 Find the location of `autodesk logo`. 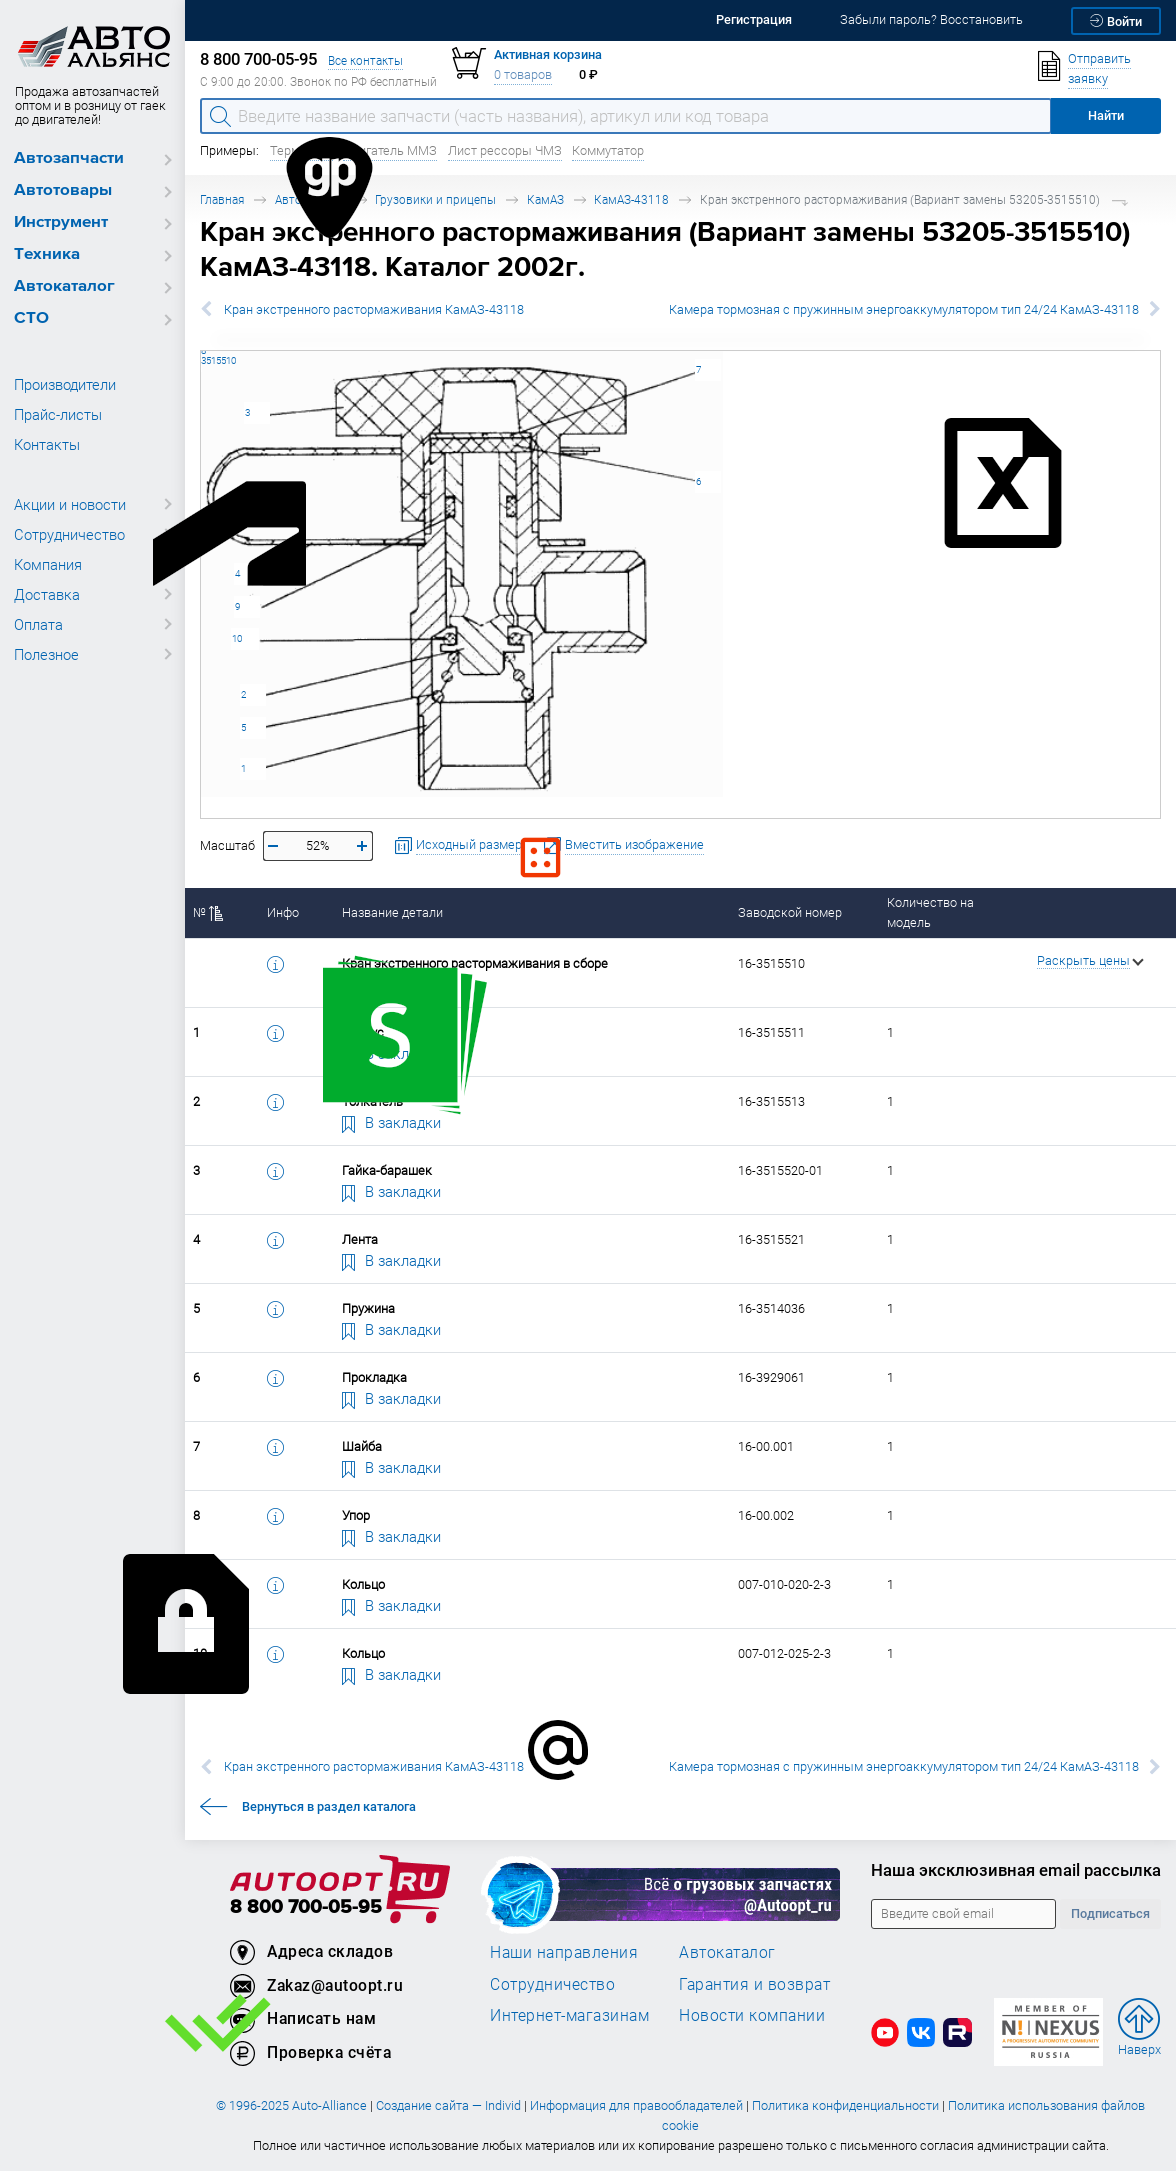

autodesk logo is located at coordinates (229, 533).